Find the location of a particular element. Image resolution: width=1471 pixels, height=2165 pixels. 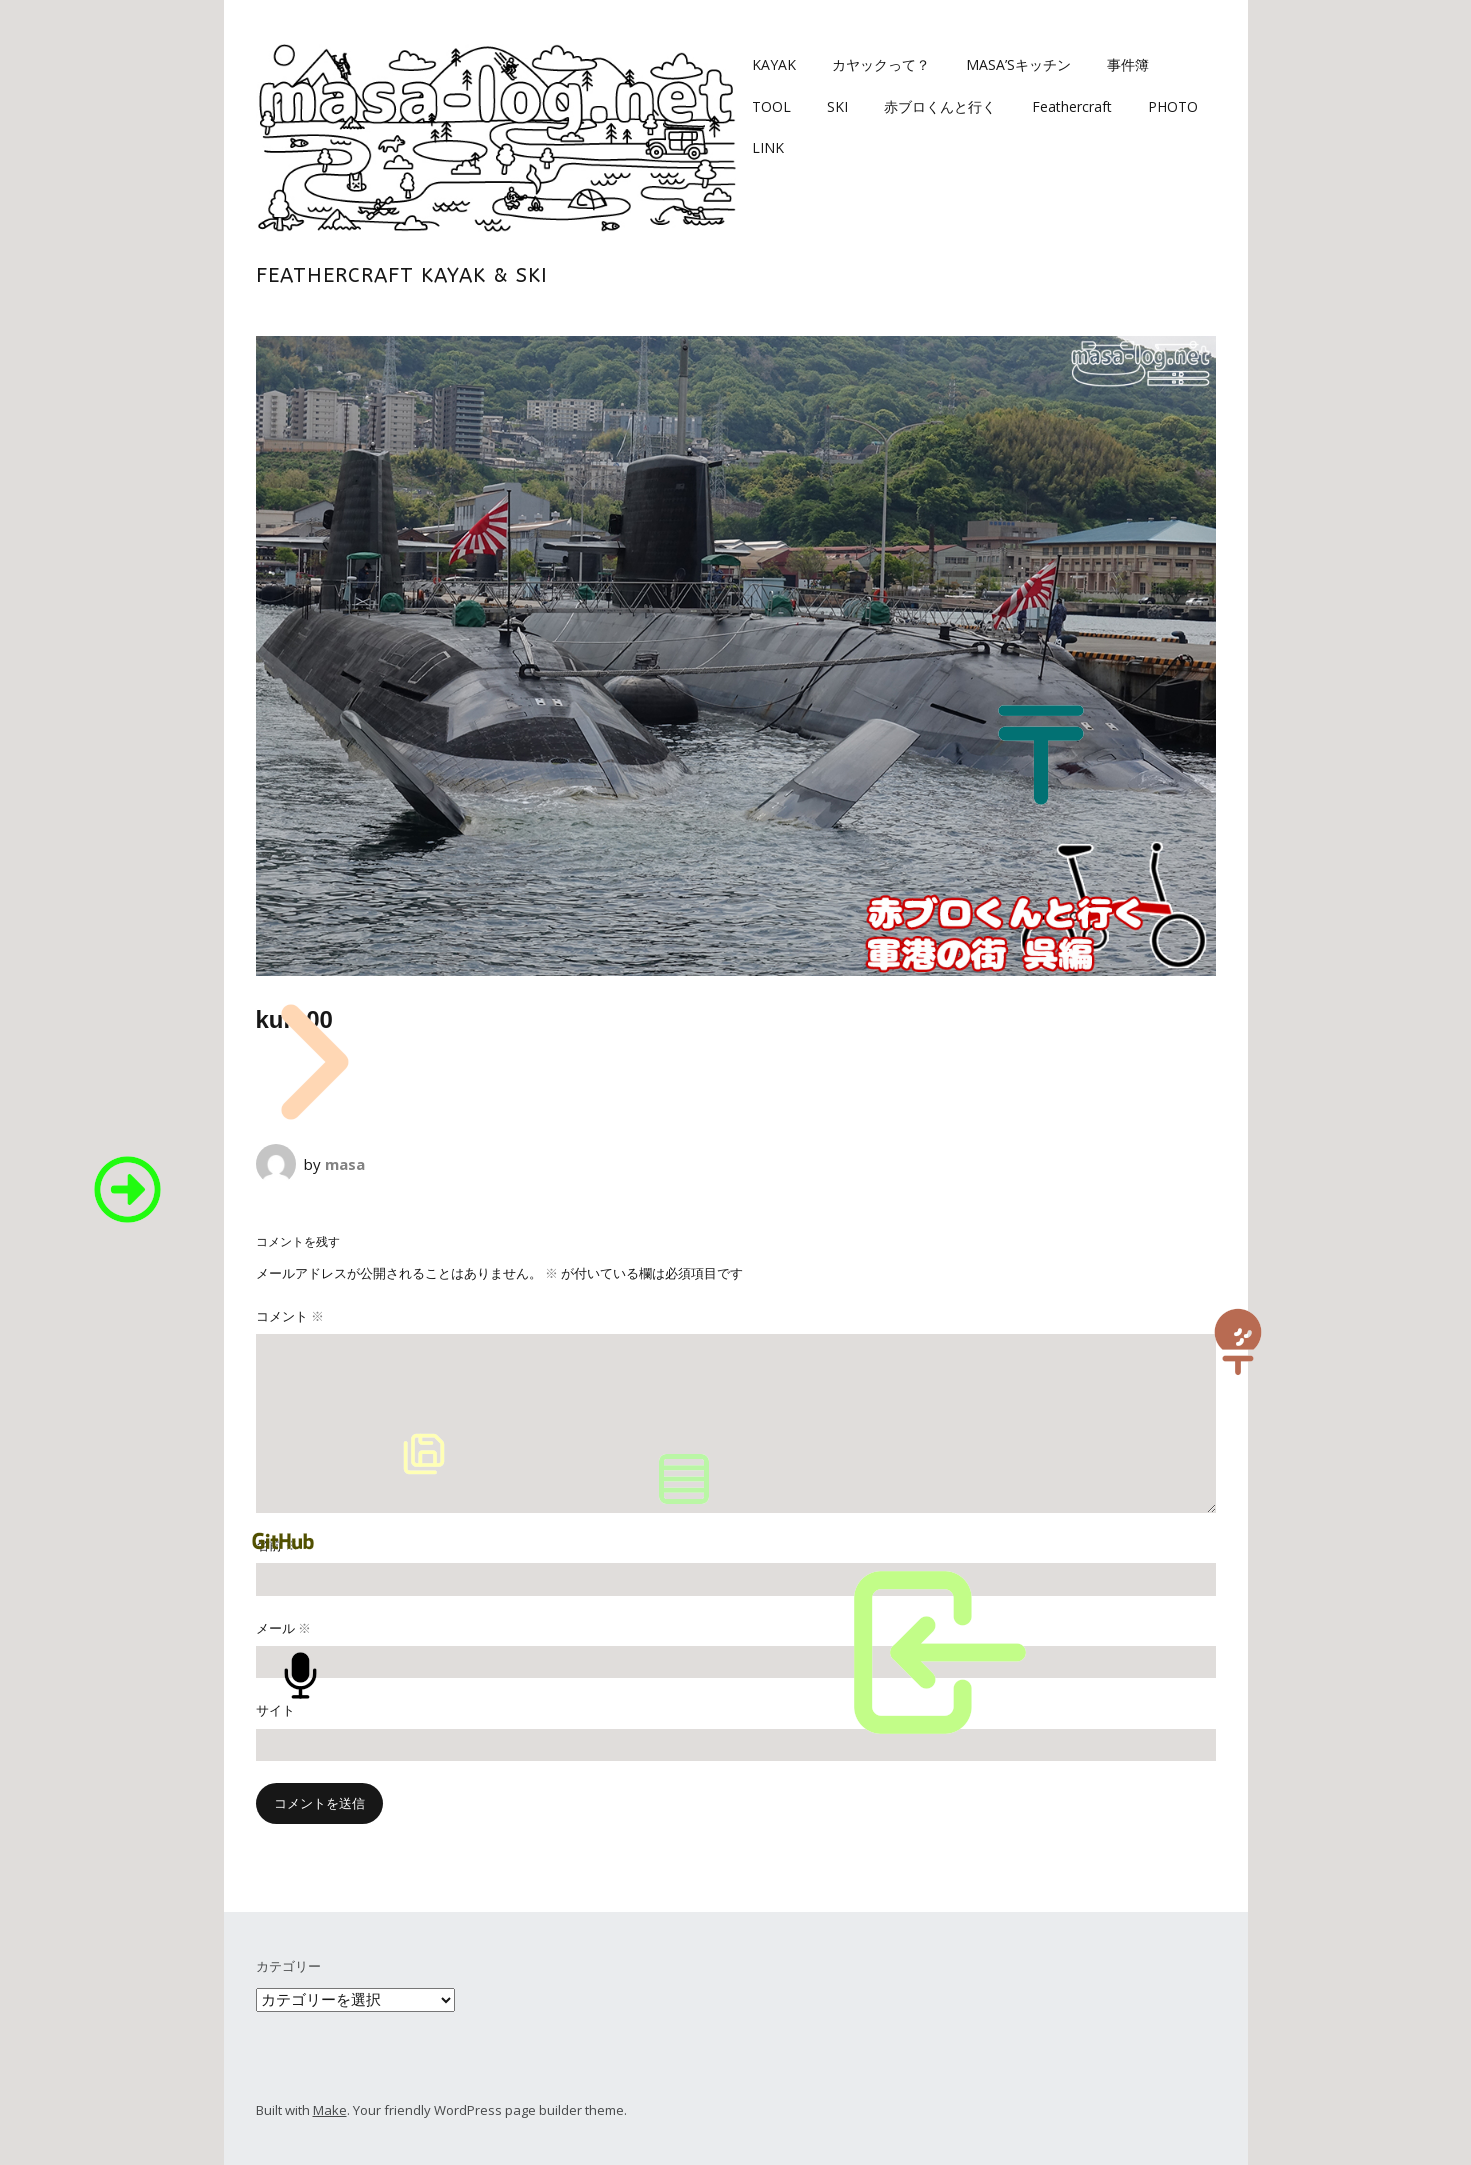

access golf or sports-related features is located at coordinates (1238, 1340).